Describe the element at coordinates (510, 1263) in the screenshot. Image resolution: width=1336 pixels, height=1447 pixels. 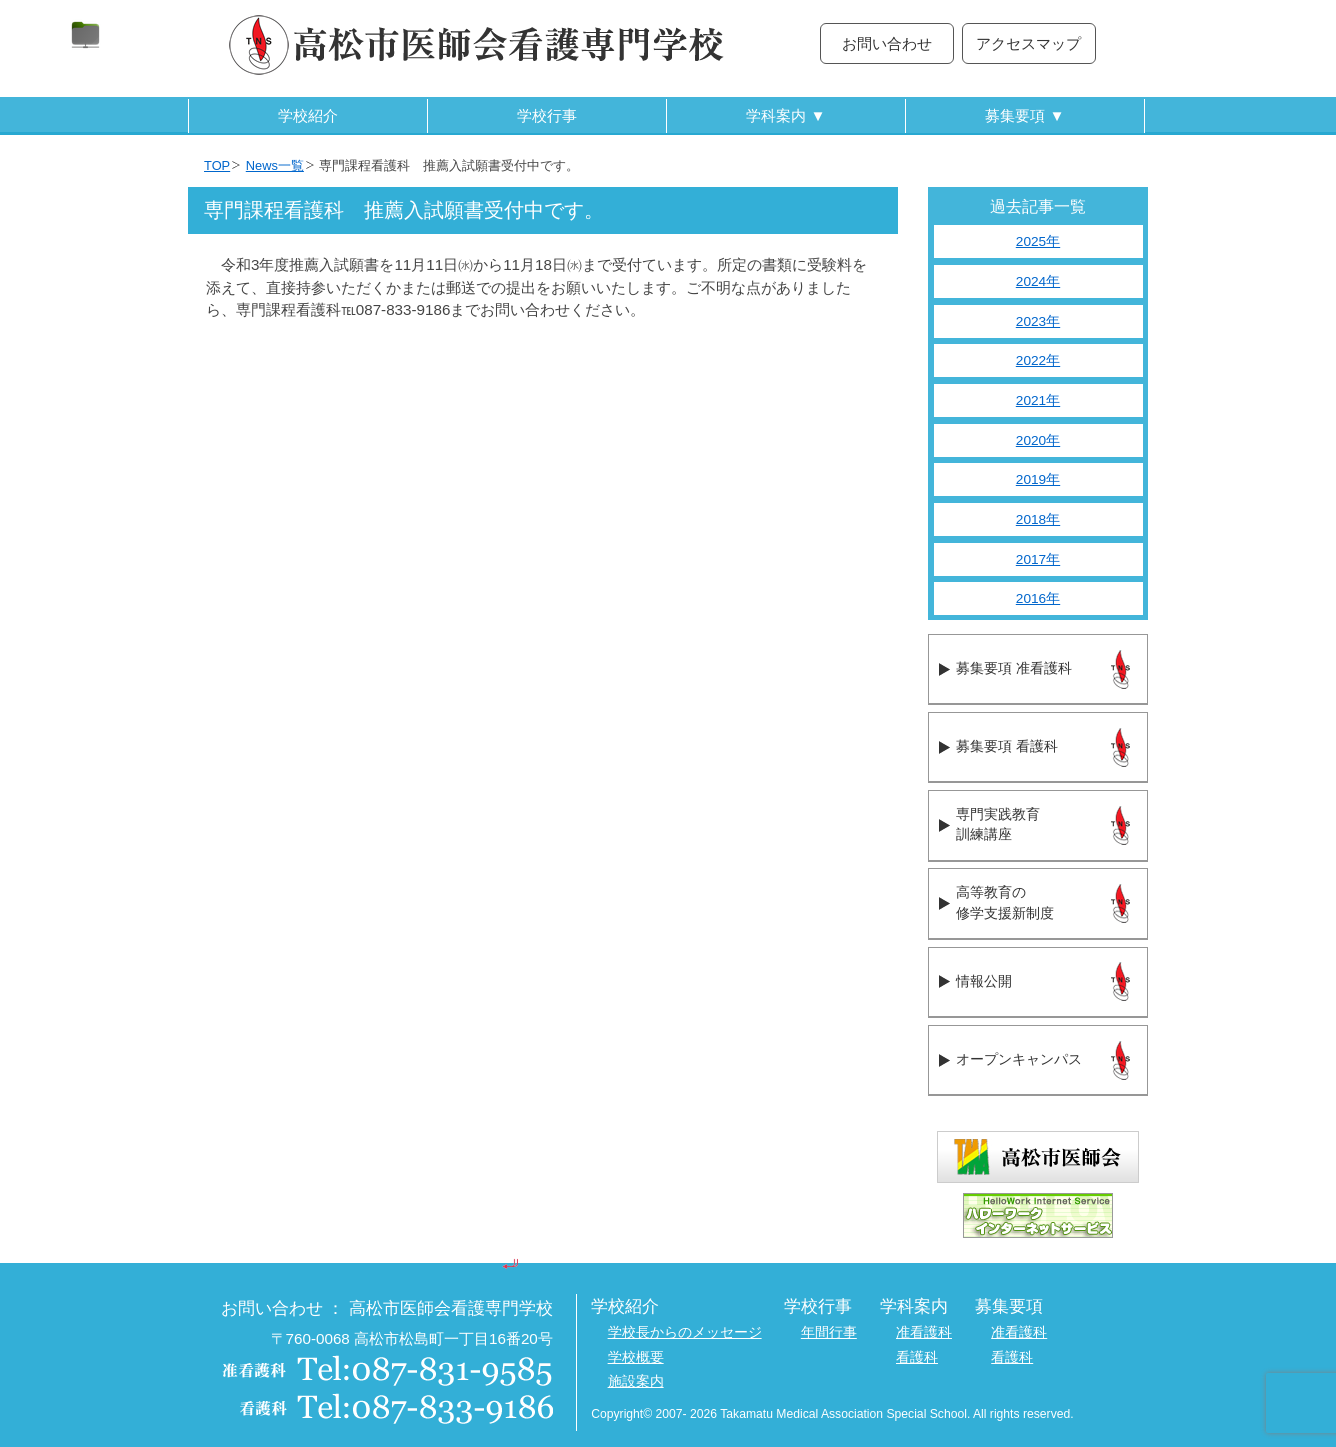
I see `reply to all recipients in an email thread` at that location.